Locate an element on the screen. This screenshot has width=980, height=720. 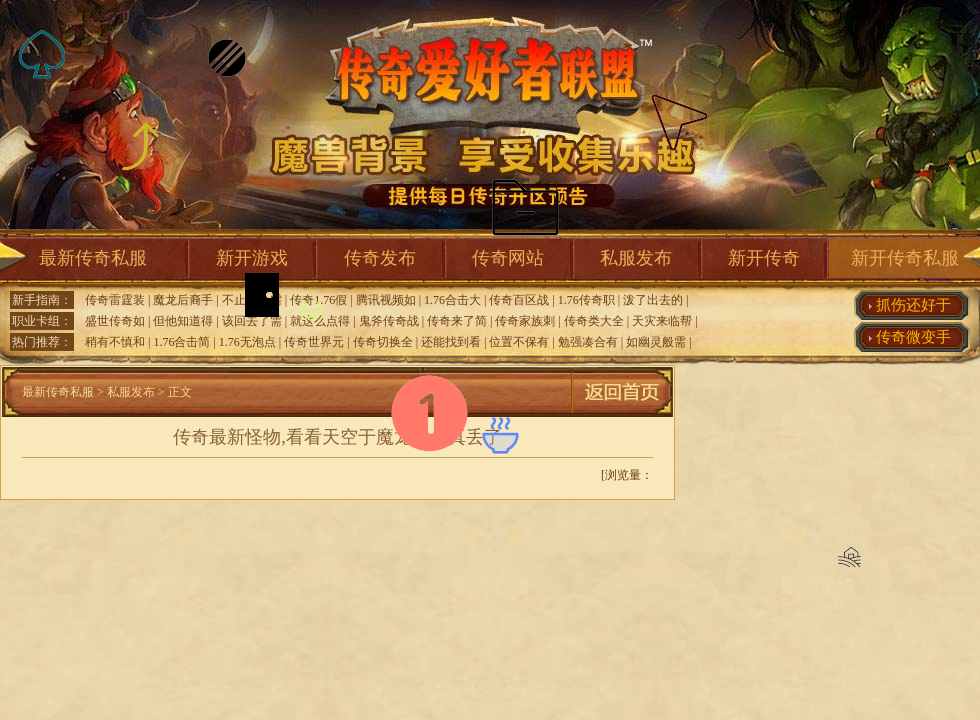
tap to get directions to a destination is located at coordinates (675, 118).